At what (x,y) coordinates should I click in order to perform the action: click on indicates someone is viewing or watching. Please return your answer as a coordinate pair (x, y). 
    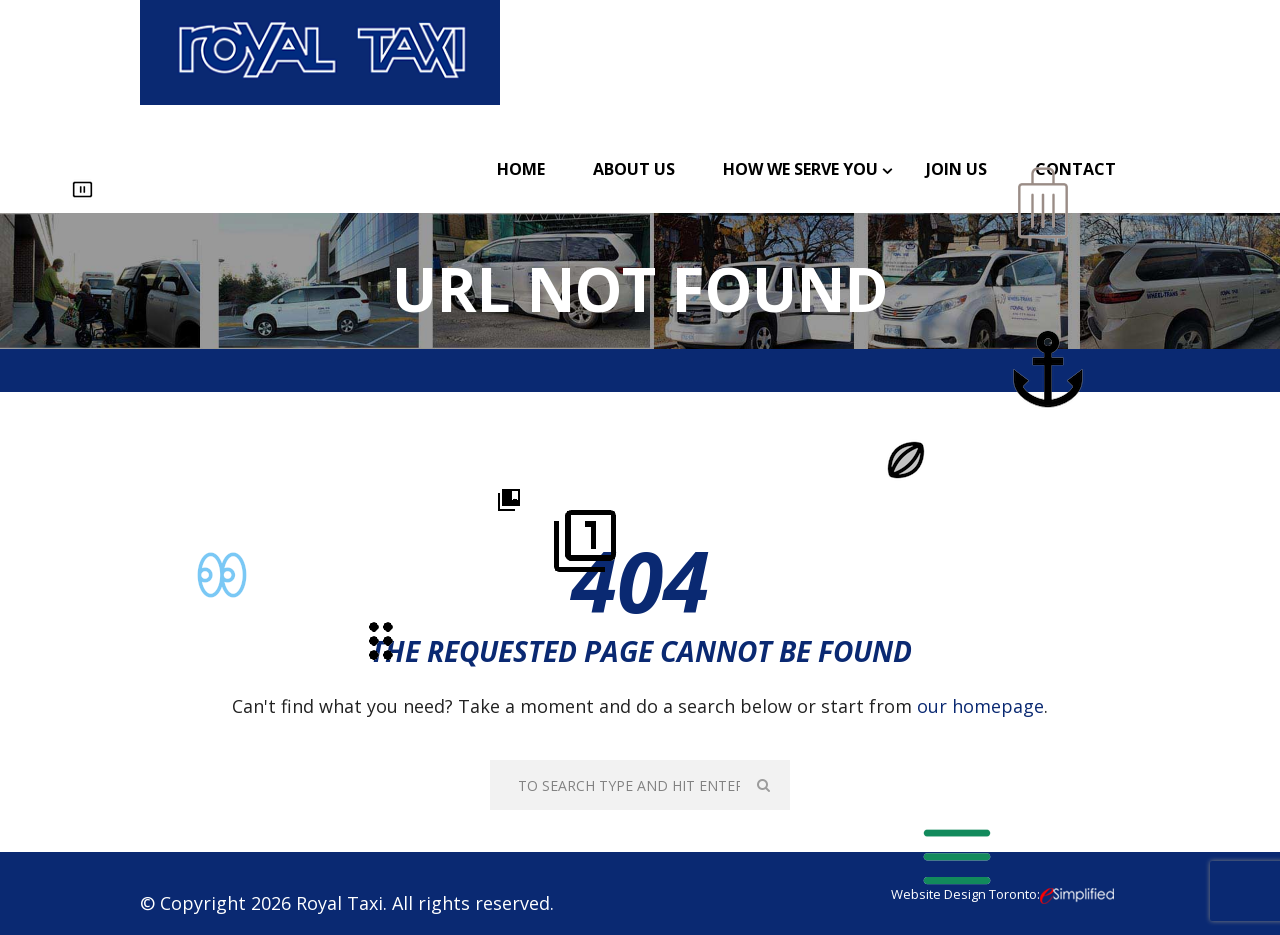
    Looking at the image, I should click on (222, 575).